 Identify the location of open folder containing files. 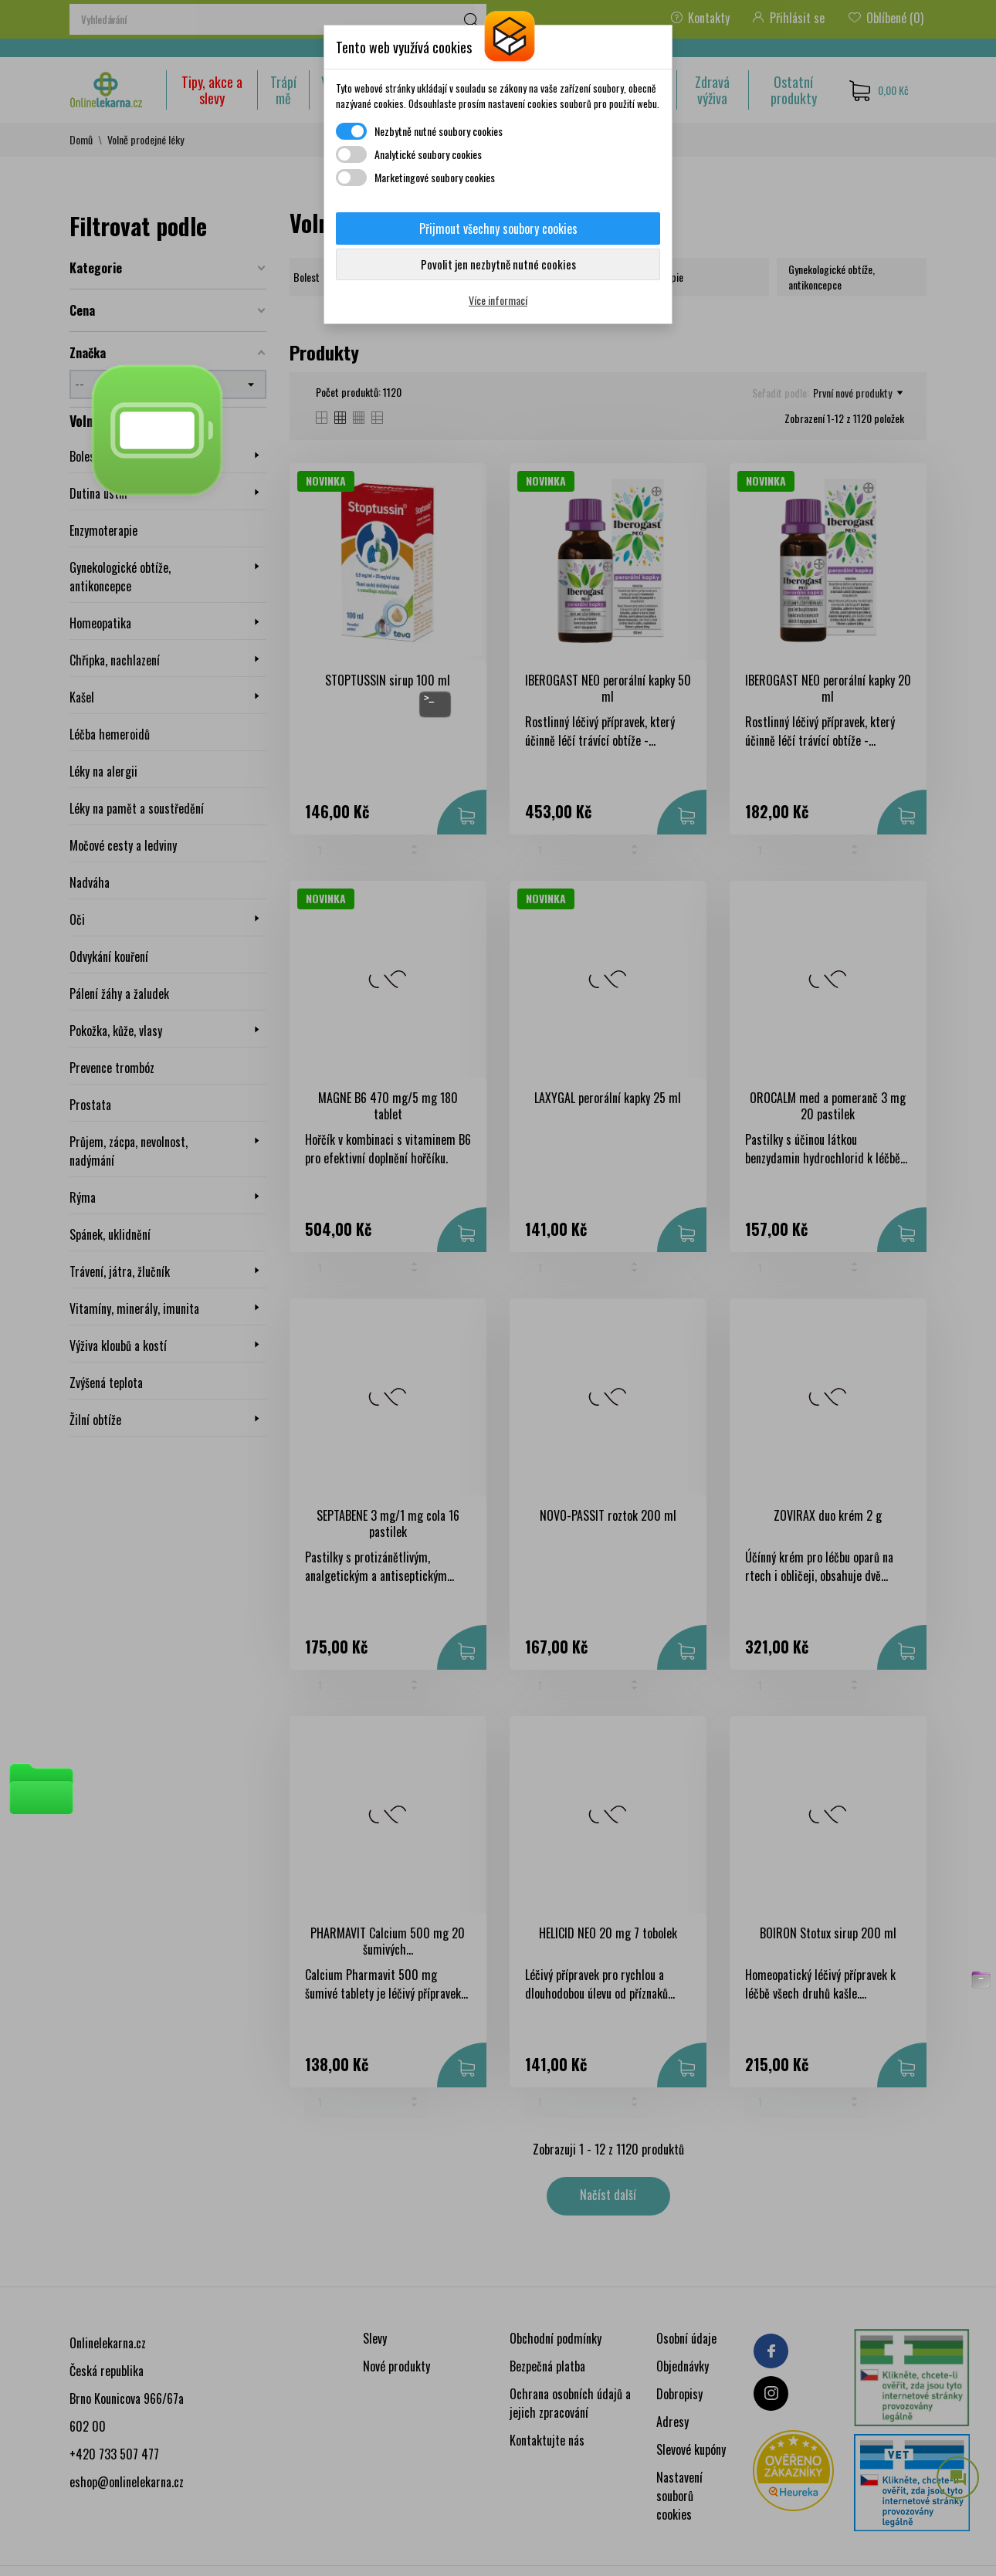
(41, 1789).